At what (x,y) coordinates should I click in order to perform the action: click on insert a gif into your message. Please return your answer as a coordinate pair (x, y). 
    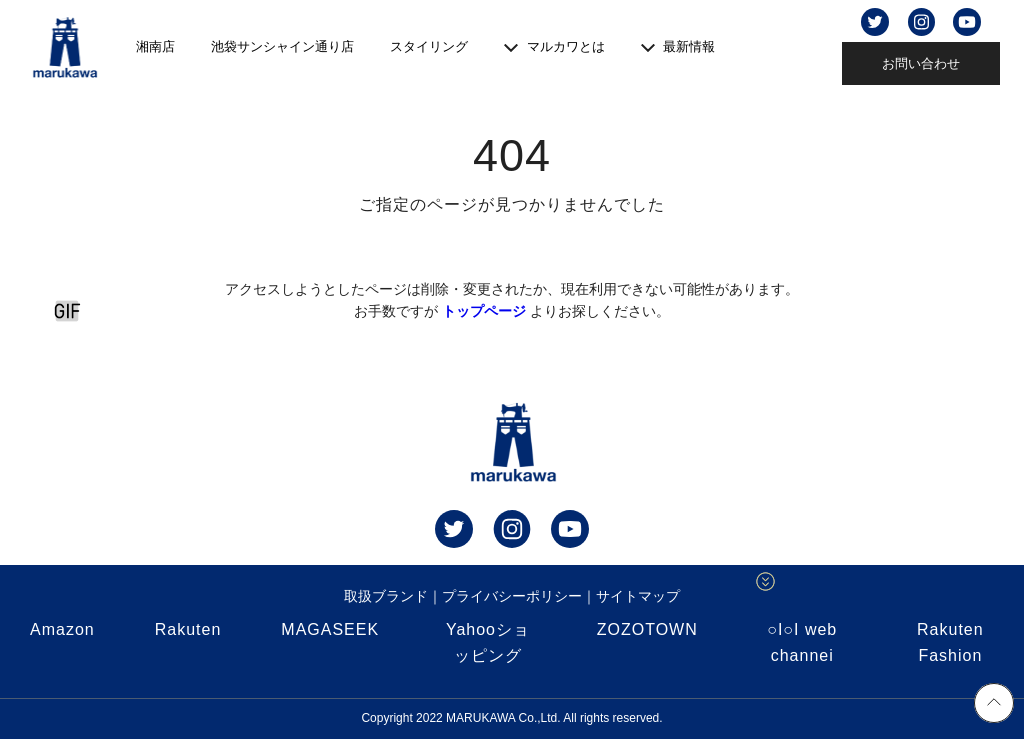
    Looking at the image, I should click on (67, 311).